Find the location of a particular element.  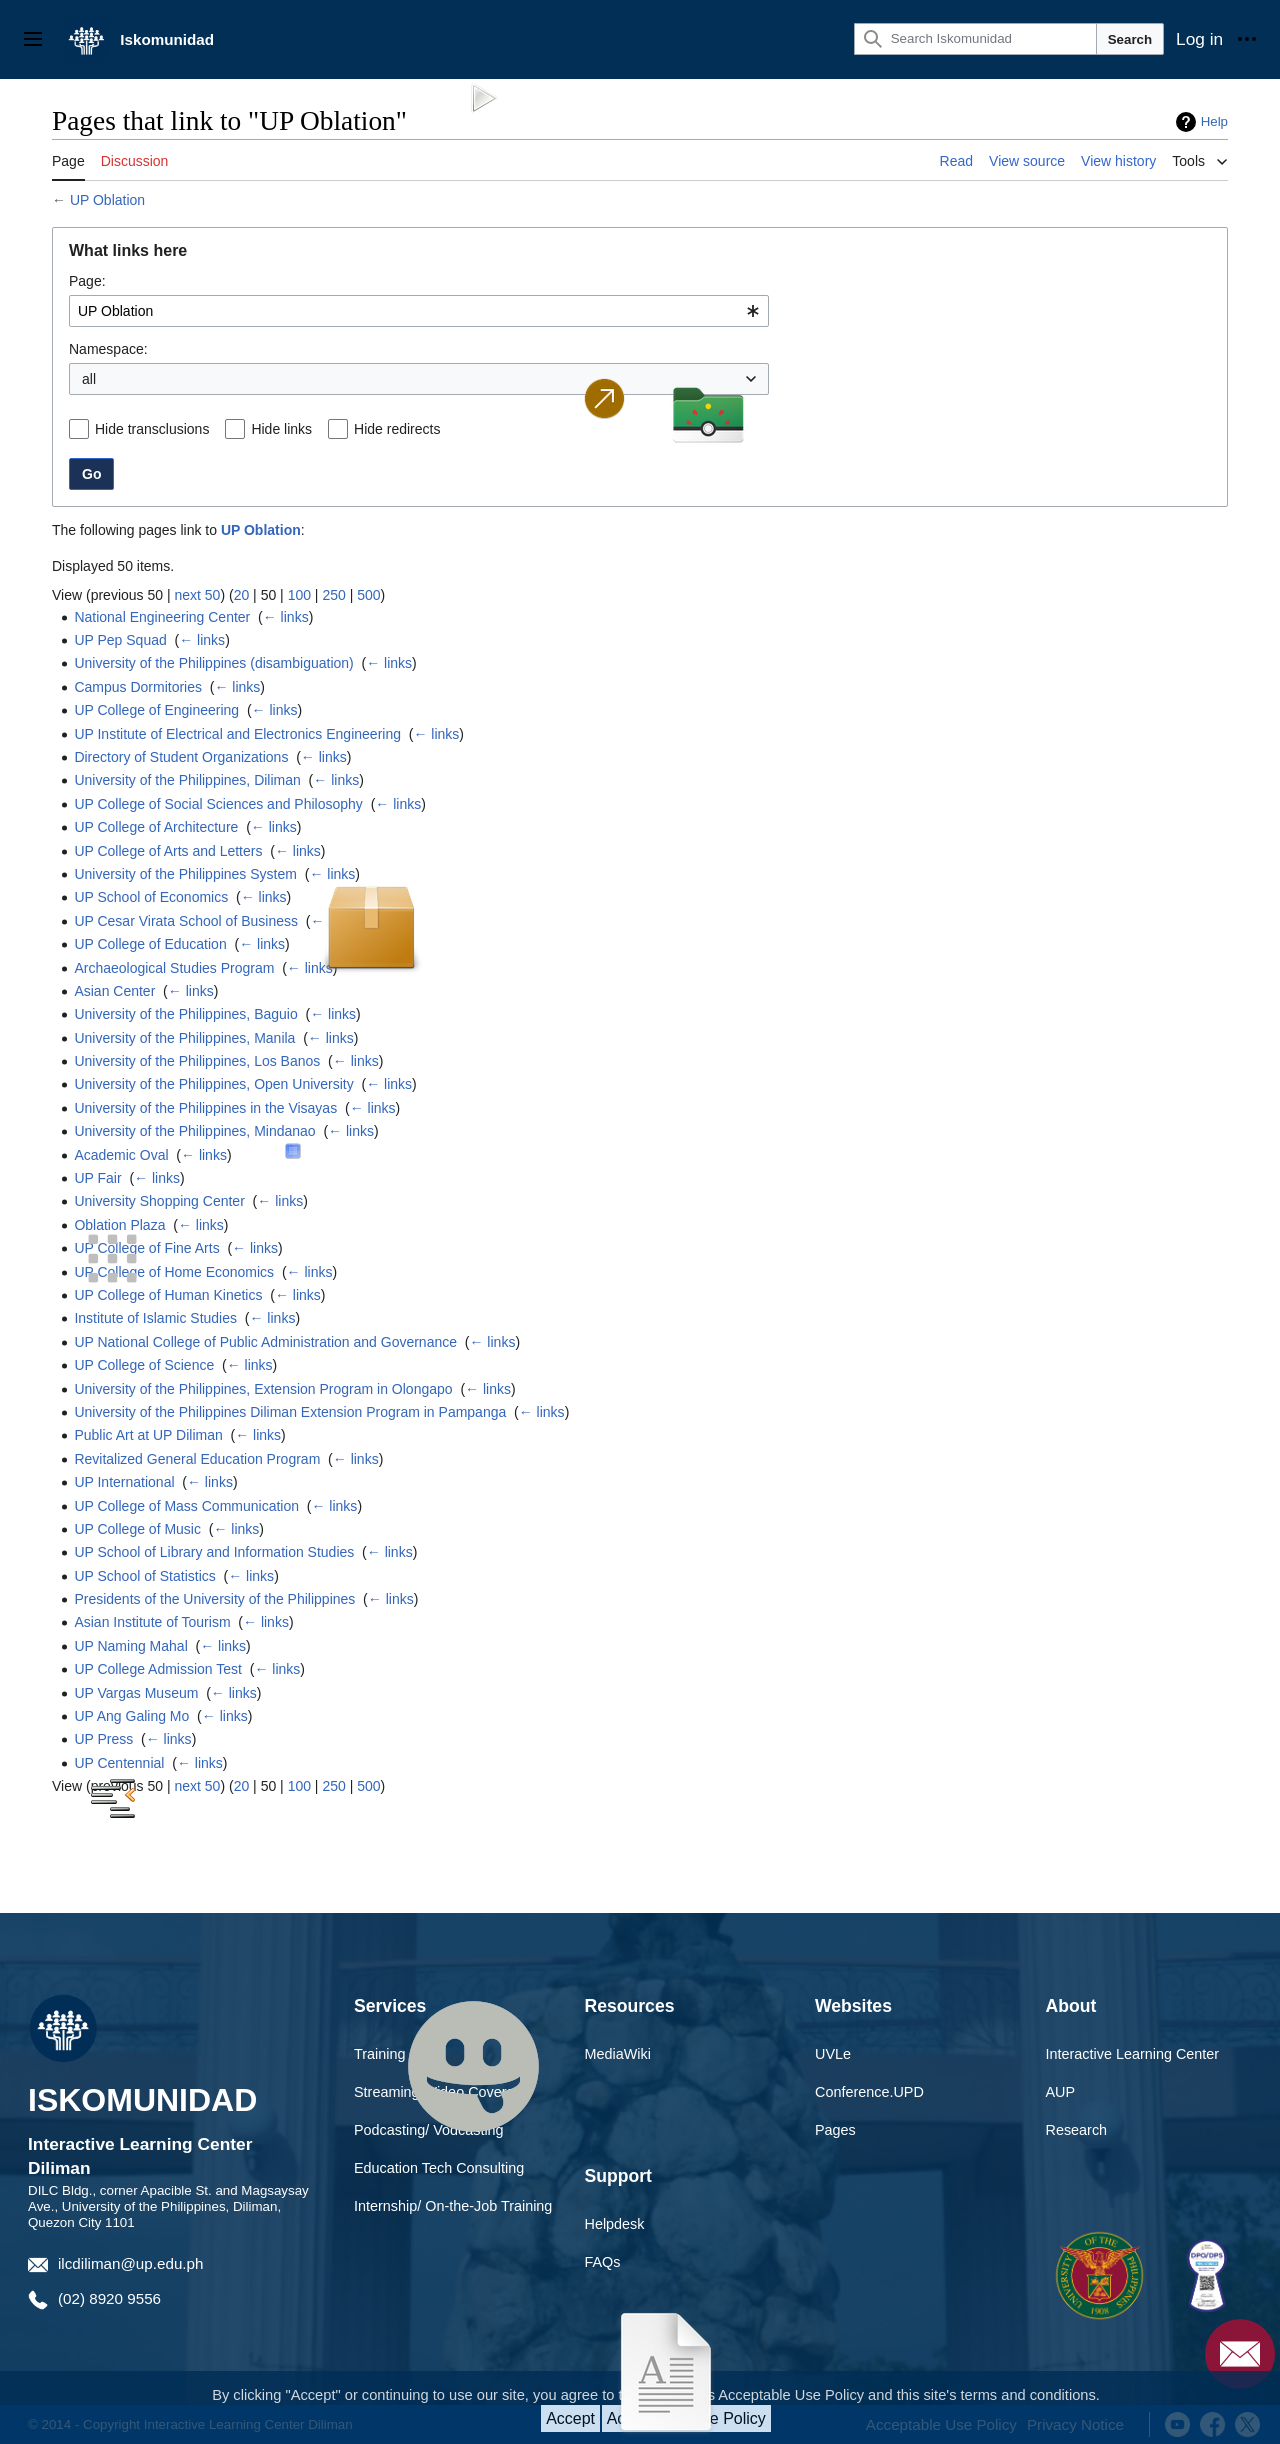

switch to grid view layout is located at coordinates (112, 1258).